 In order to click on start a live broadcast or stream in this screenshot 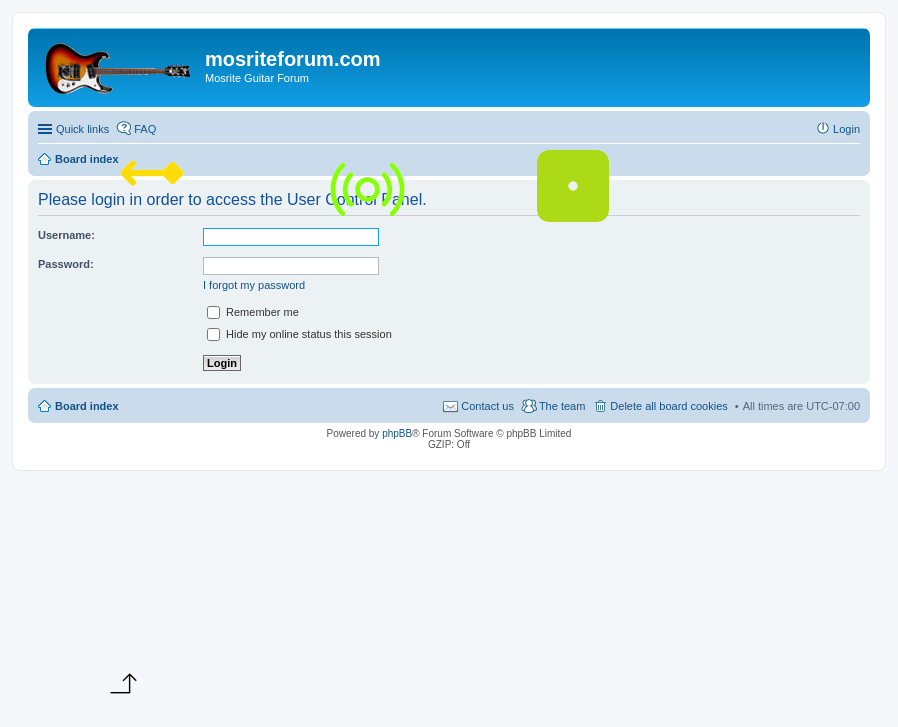, I will do `click(367, 189)`.